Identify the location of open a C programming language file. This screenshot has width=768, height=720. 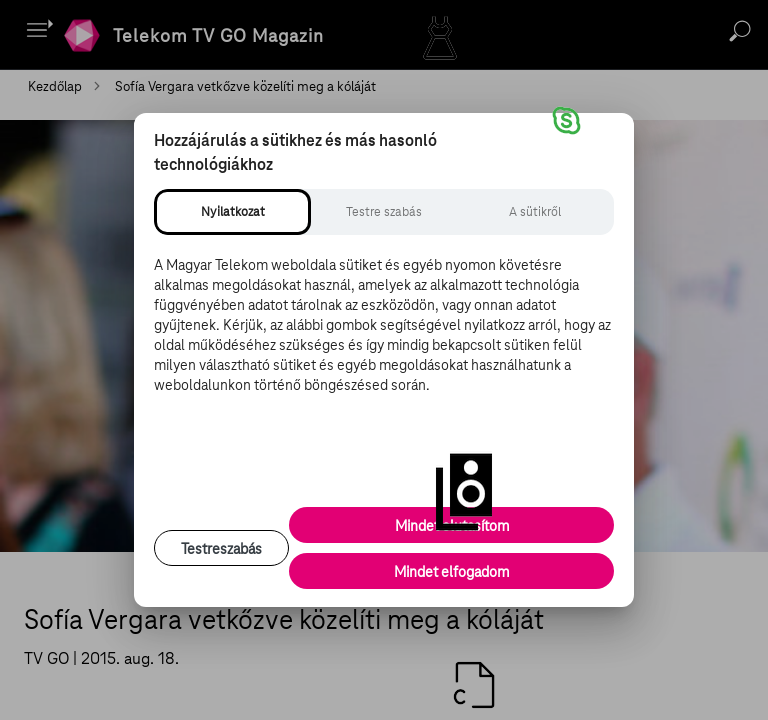
(475, 685).